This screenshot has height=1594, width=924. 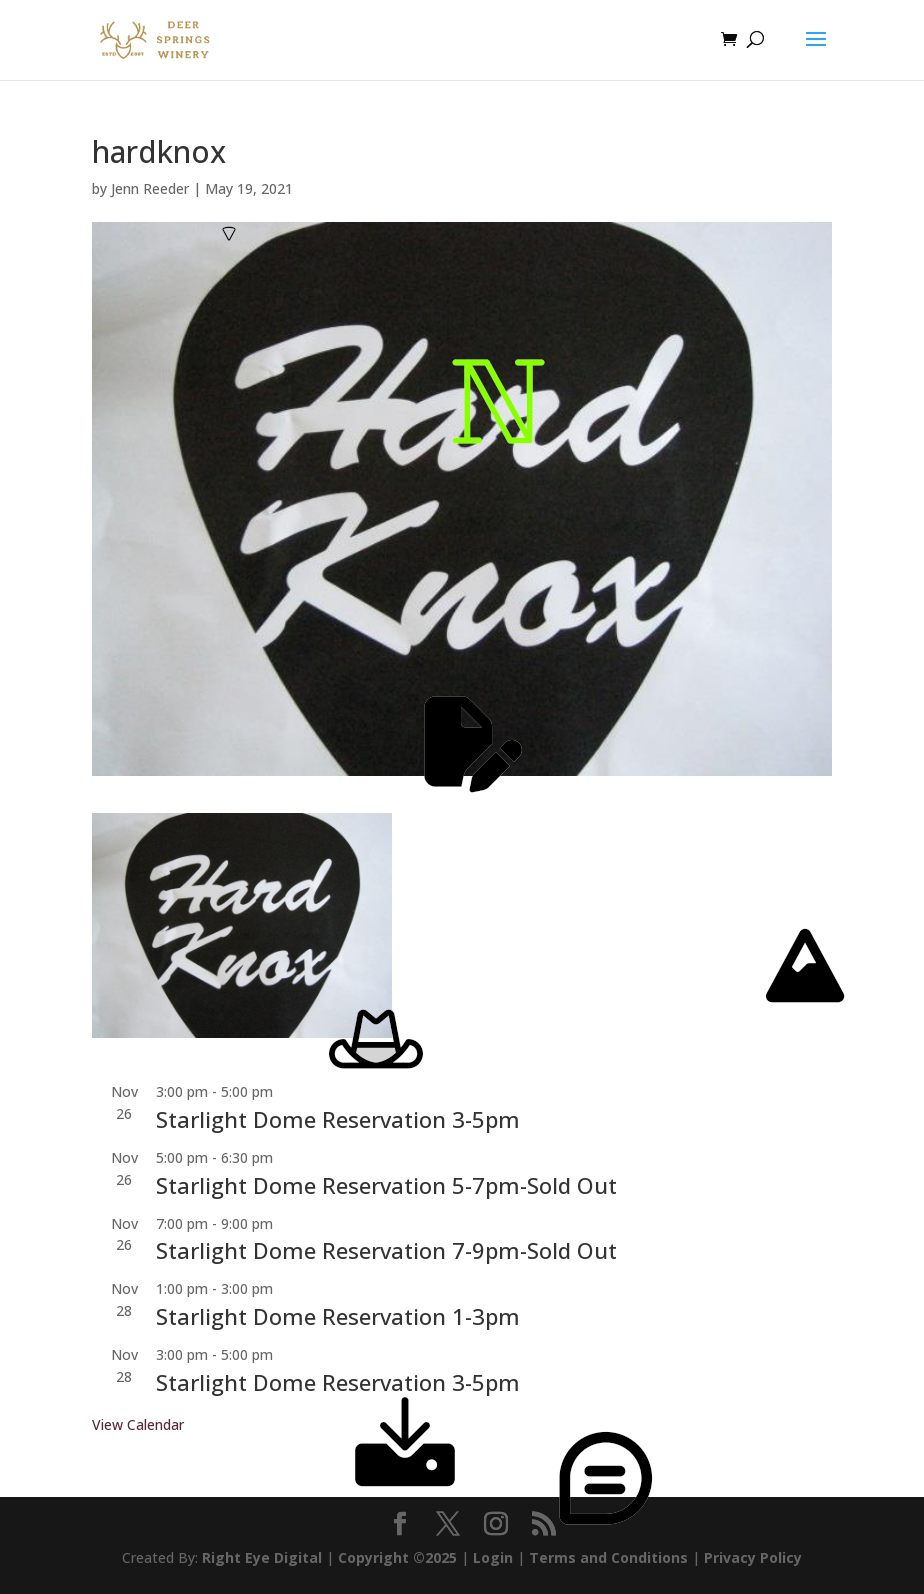 I want to click on edit this document, so click(x=469, y=741).